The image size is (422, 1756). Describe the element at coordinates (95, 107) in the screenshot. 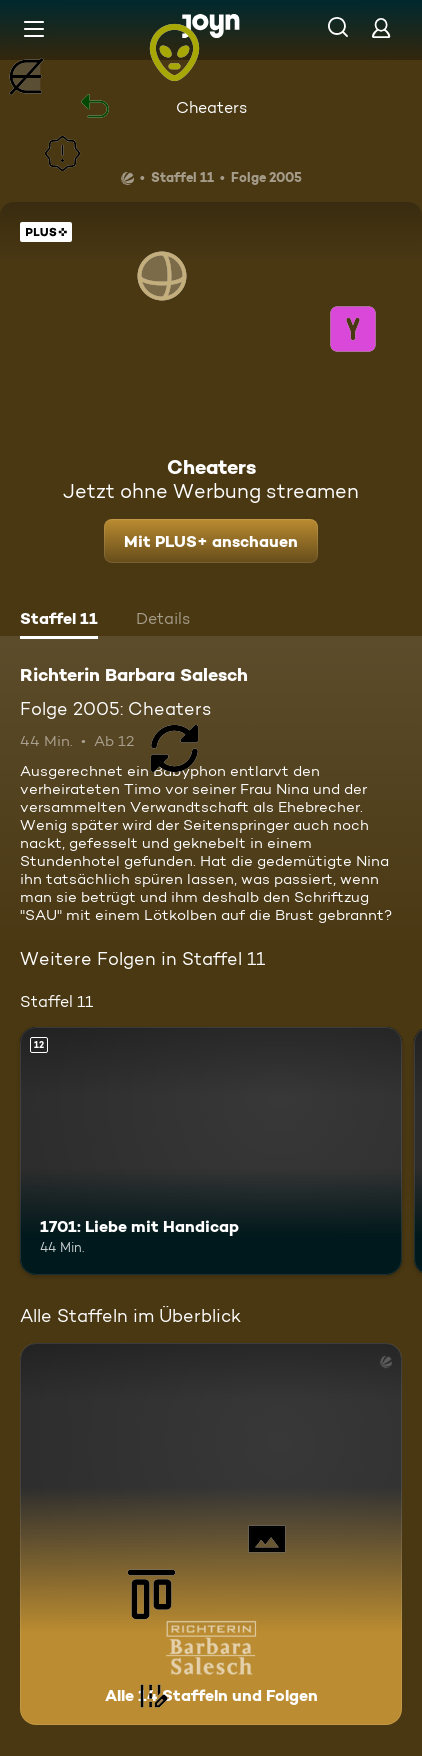

I see `undo previous action` at that location.